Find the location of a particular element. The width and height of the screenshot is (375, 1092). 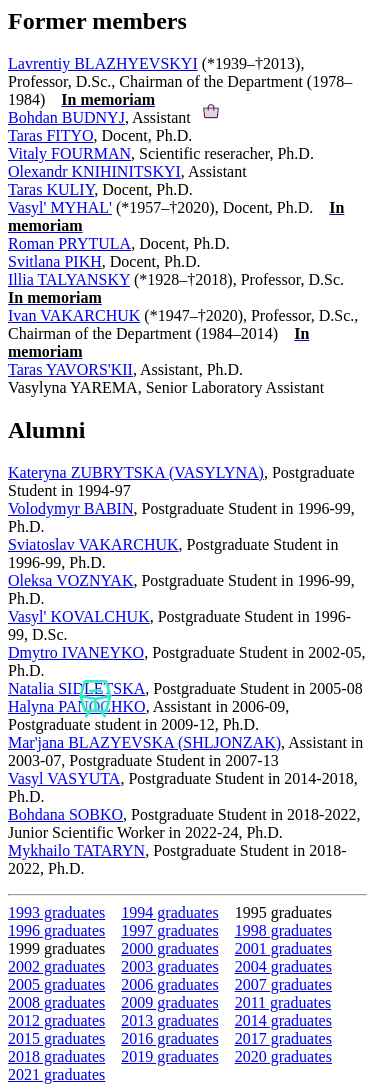

view regional train schedules is located at coordinates (95, 697).